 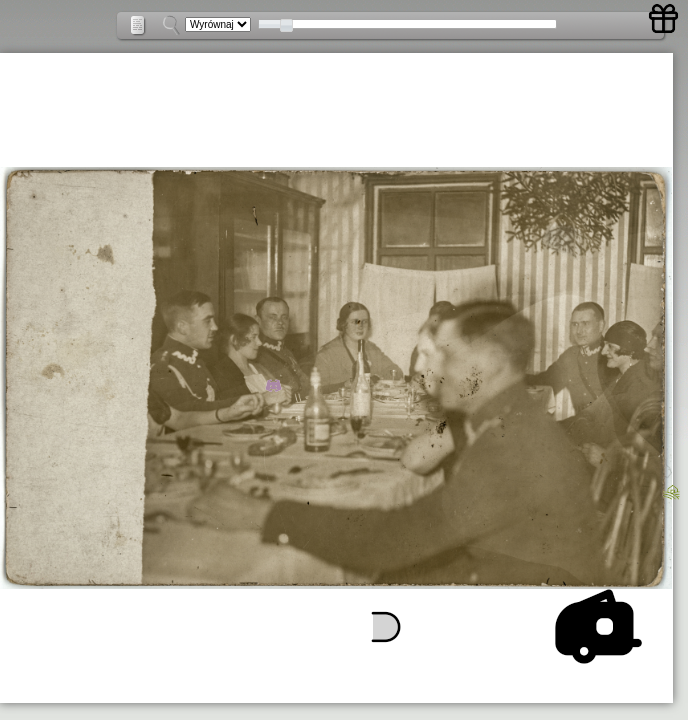 What do you see at coordinates (671, 492) in the screenshot?
I see `access farm or agricultural settings` at bounding box center [671, 492].